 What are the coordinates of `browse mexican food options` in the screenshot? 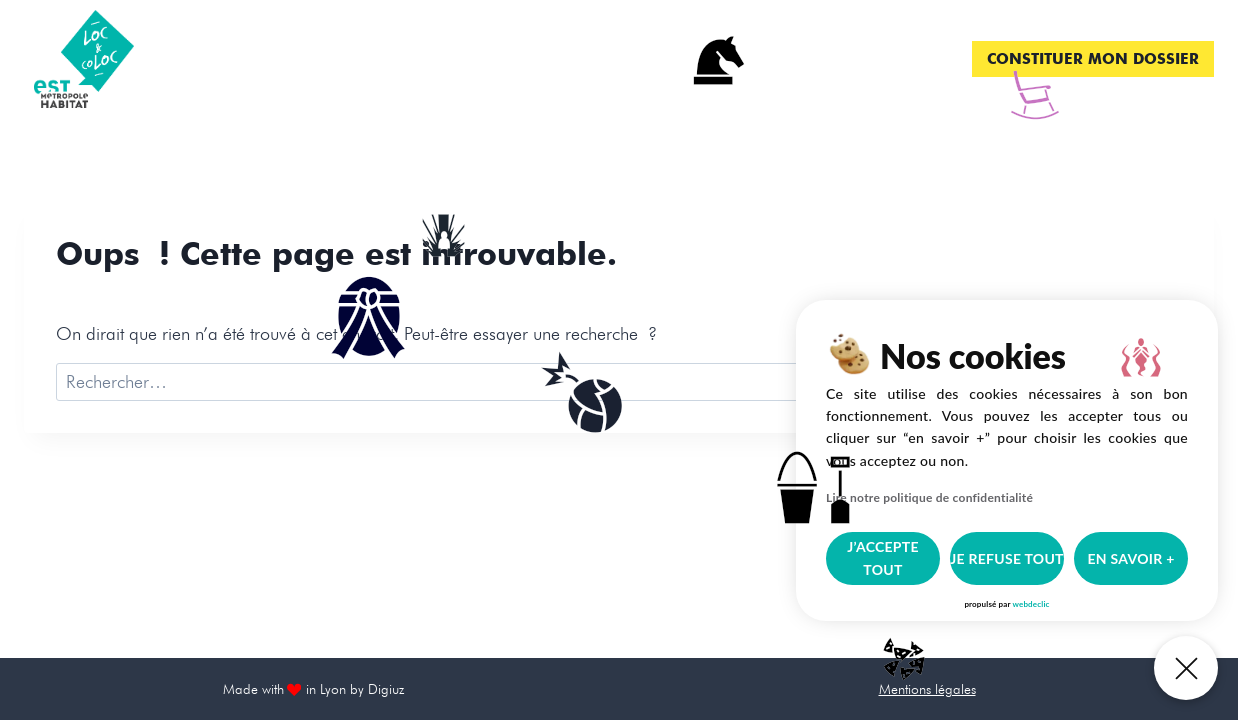 It's located at (904, 659).